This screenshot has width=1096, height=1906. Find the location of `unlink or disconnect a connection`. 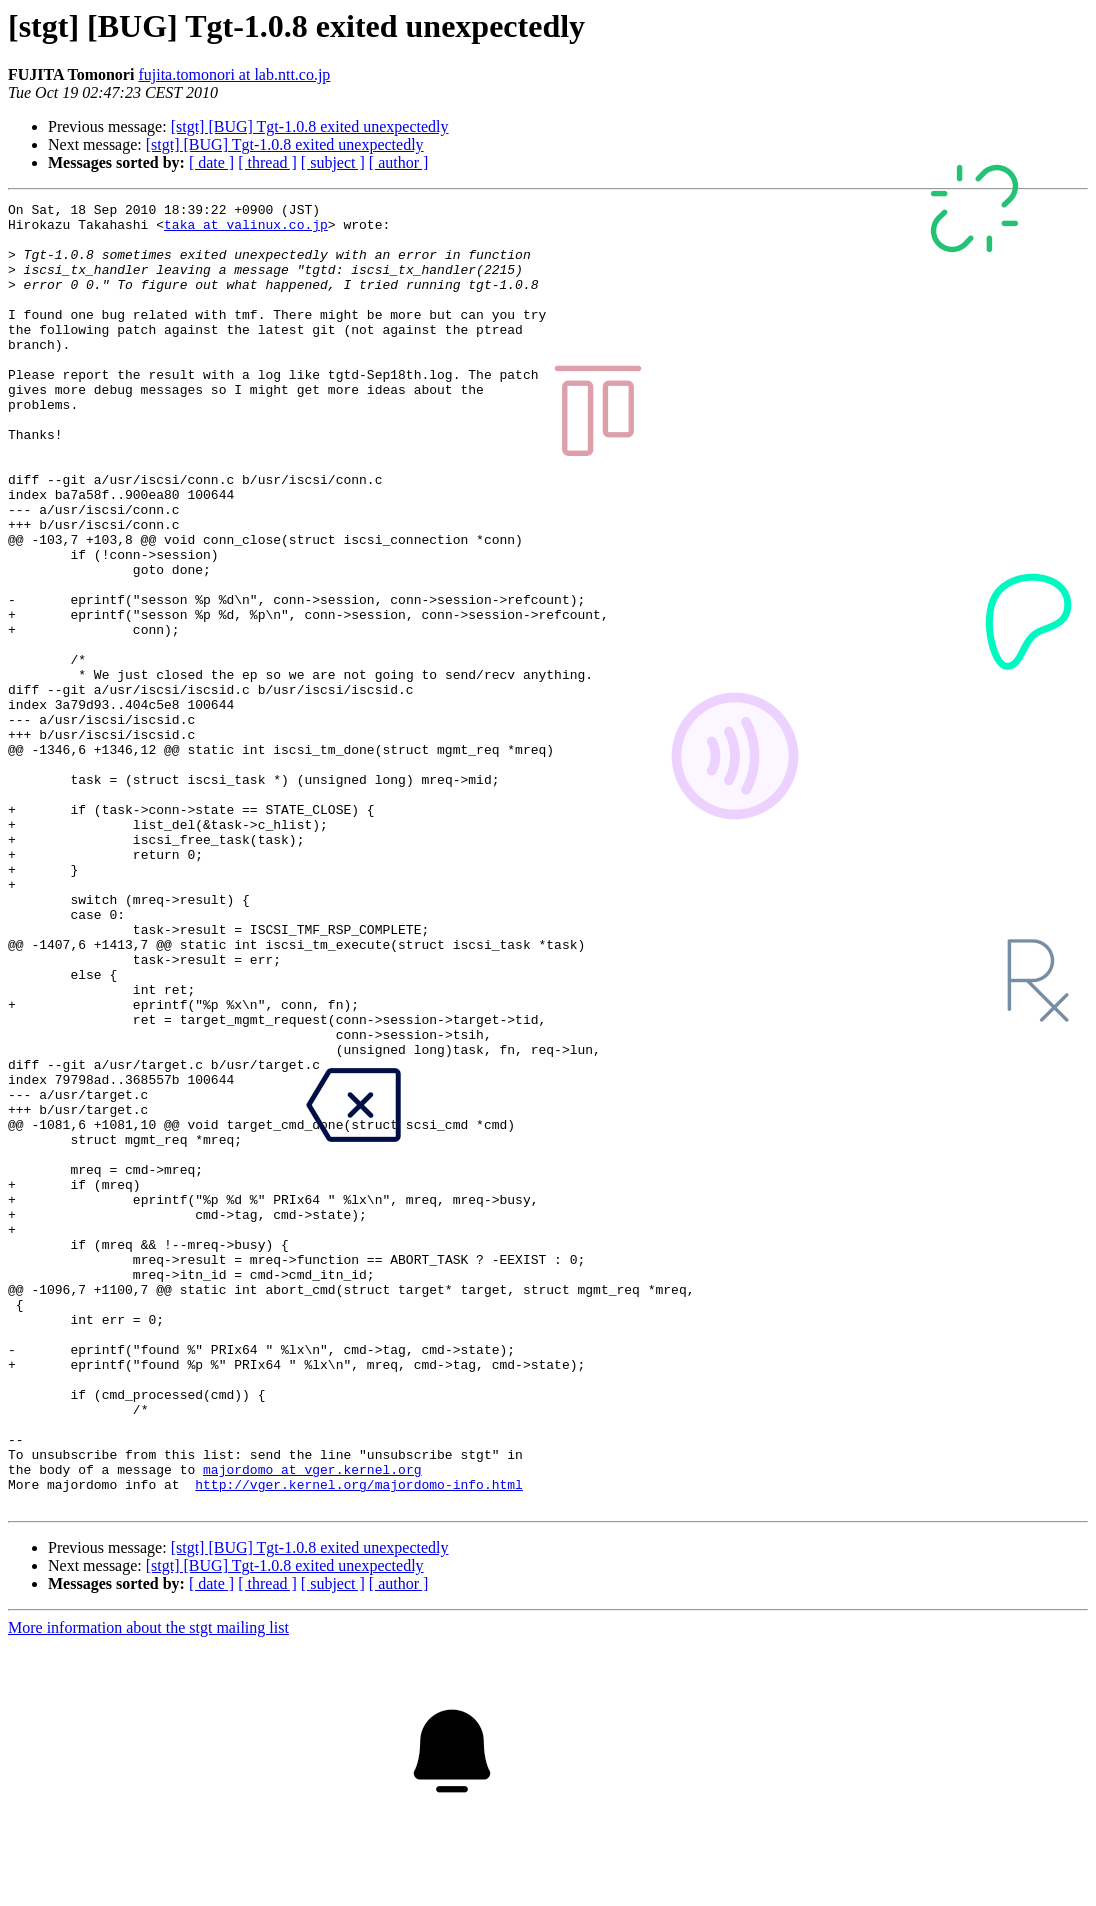

unlink or disconnect a connection is located at coordinates (974, 208).